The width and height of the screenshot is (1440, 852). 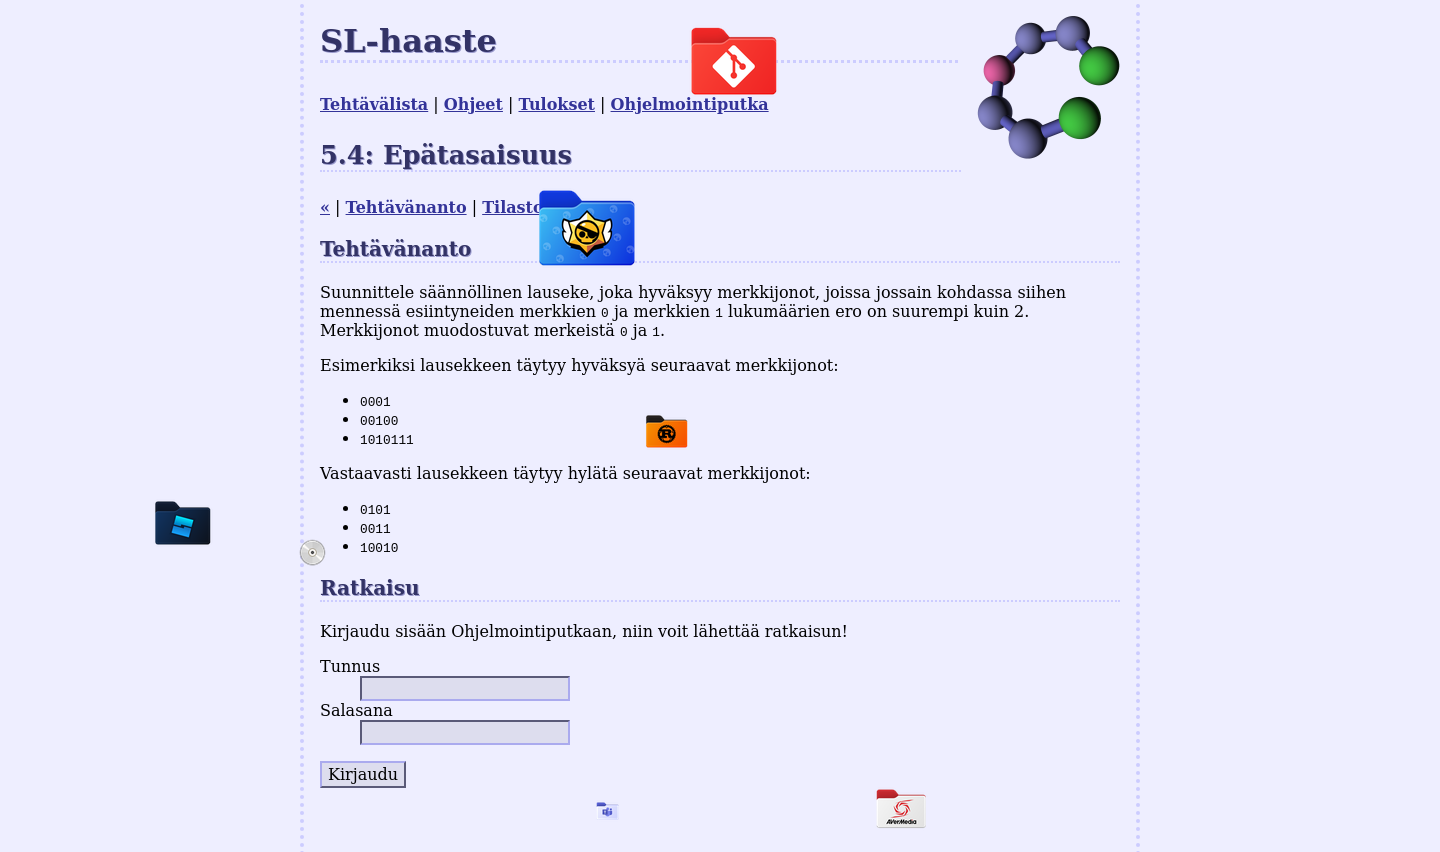 I want to click on open brawl stars game folder, so click(x=586, y=230).